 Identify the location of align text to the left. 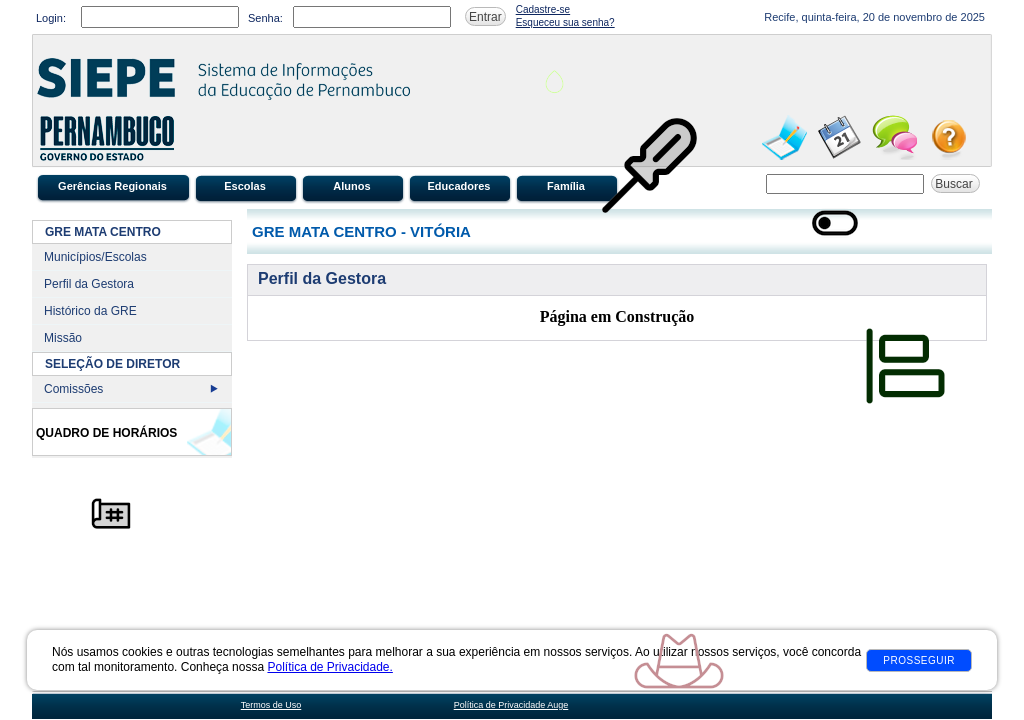
(904, 366).